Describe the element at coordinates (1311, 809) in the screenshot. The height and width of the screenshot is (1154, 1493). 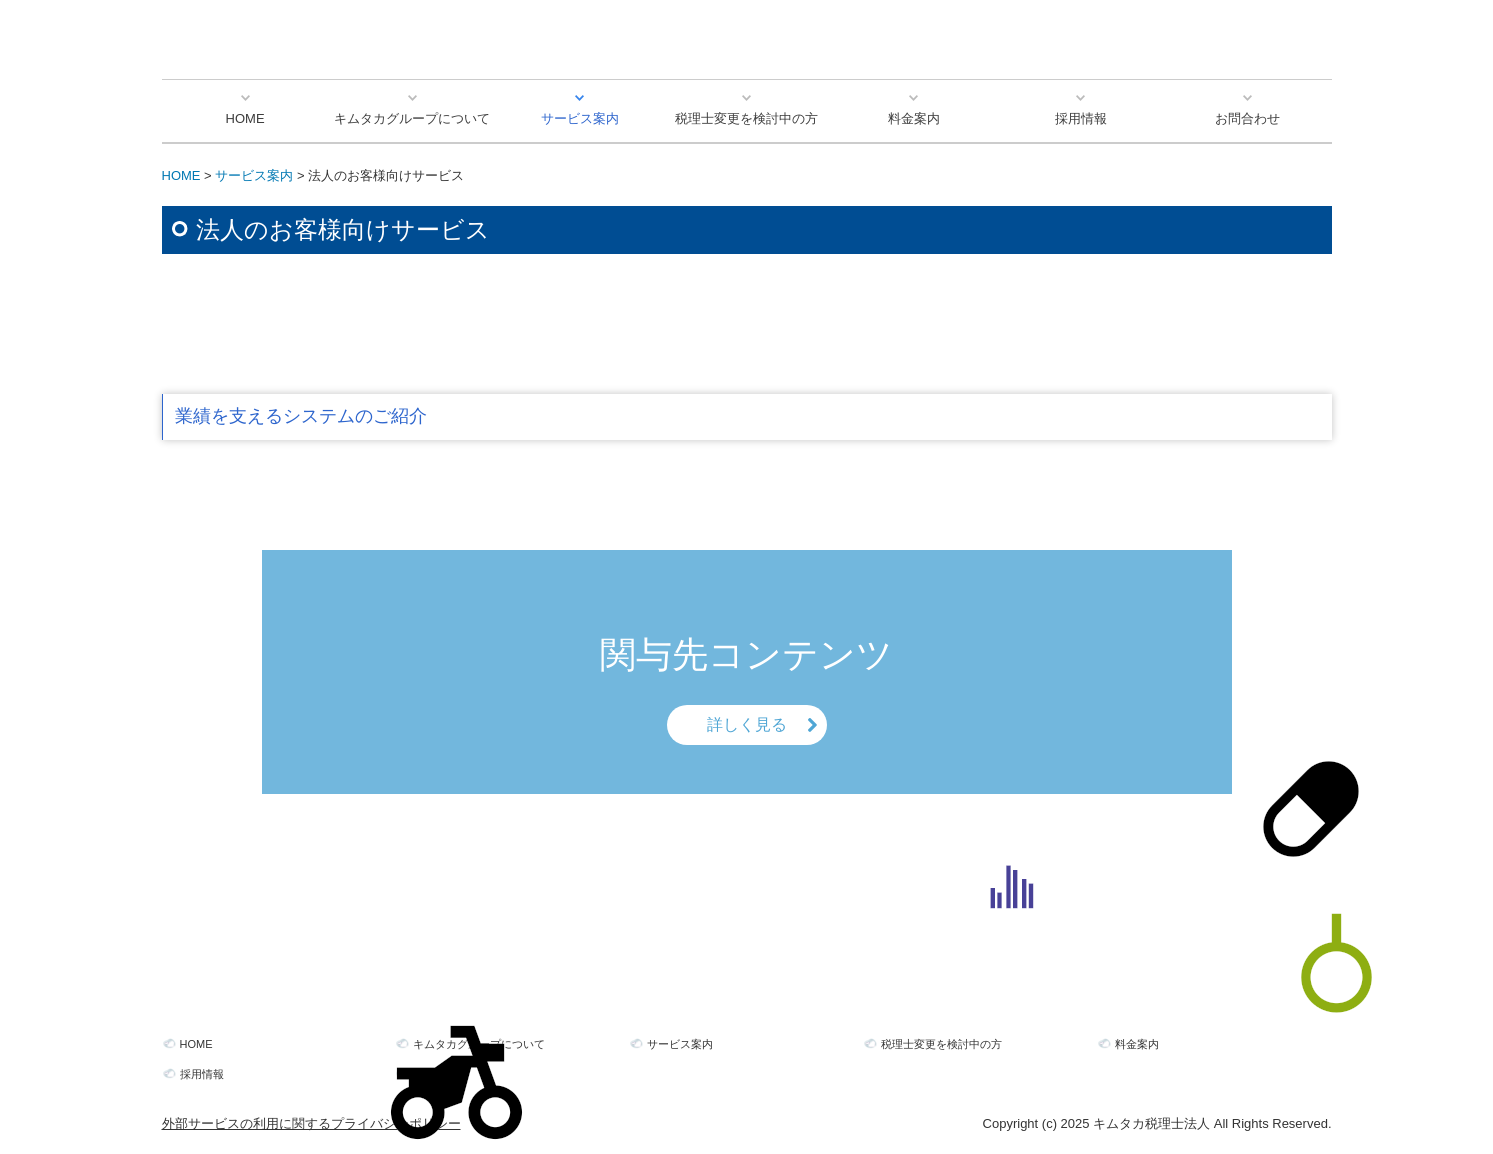
I see `access medication or pharmacy features` at that location.